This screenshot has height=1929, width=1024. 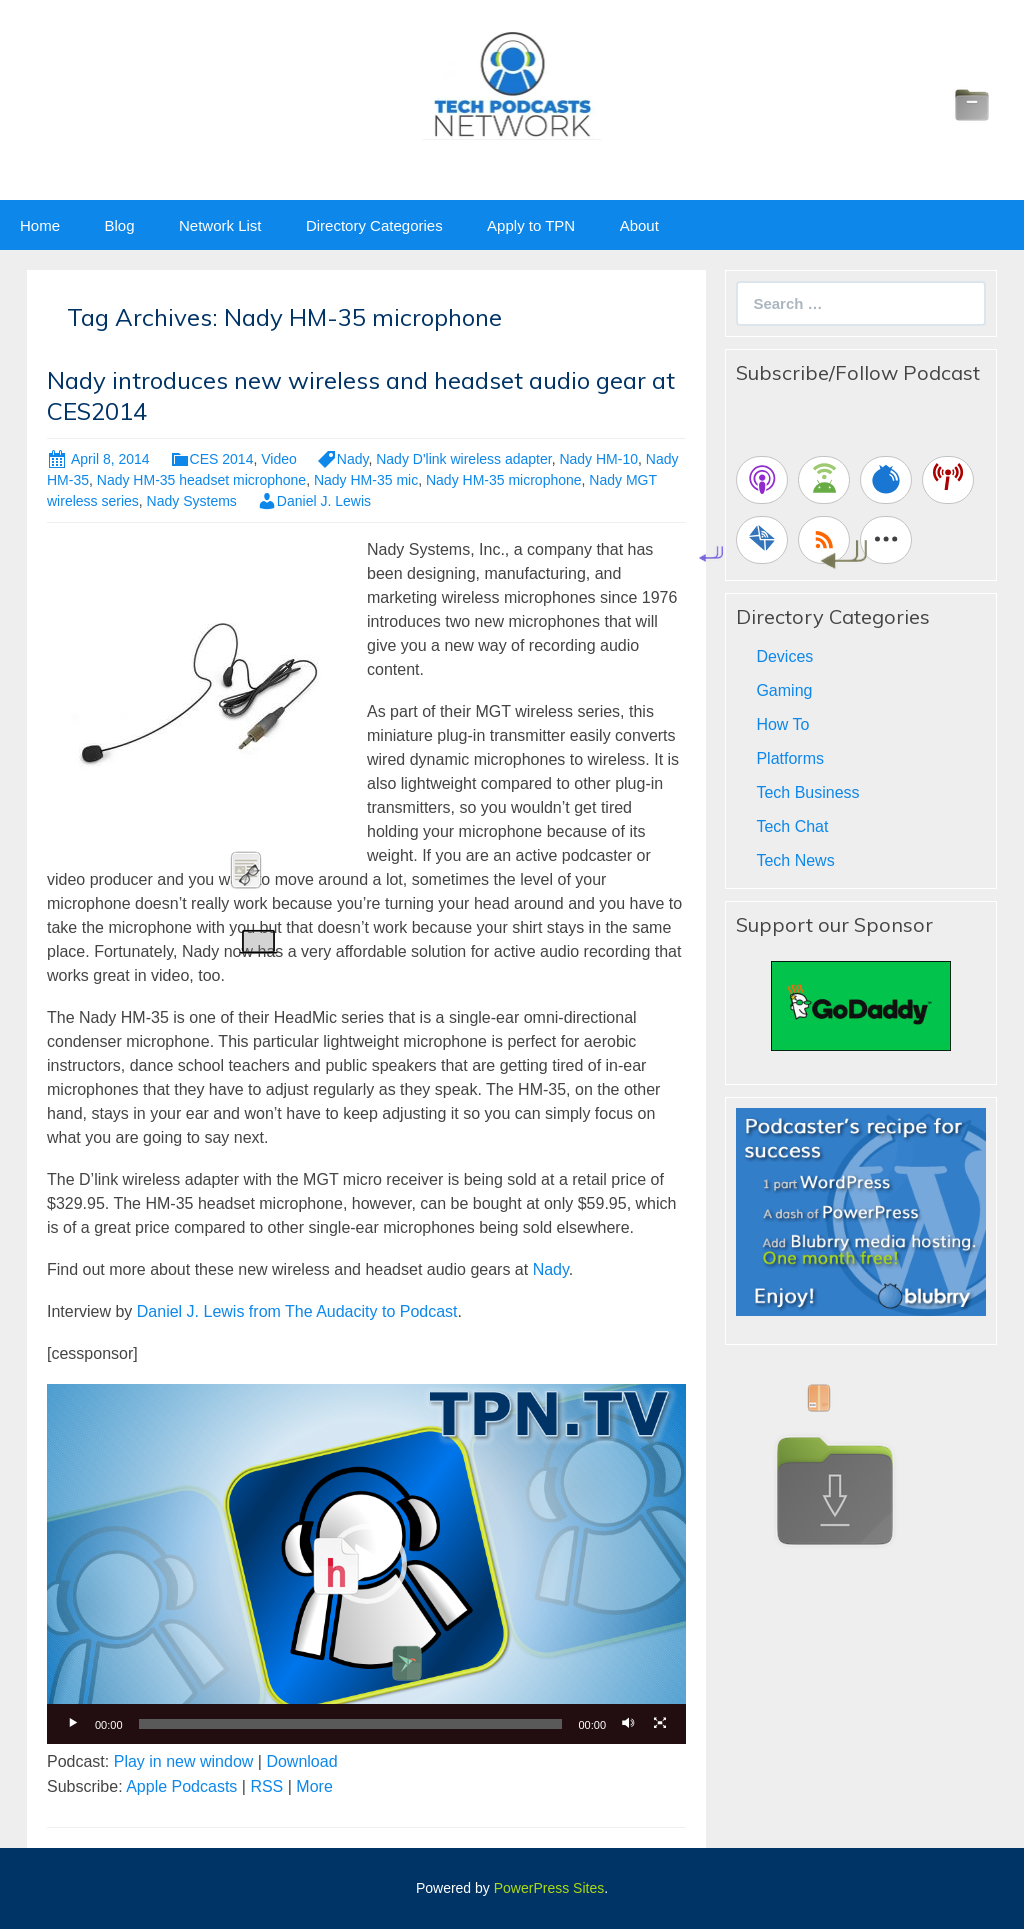 I want to click on open the documents app, so click(x=246, y=870).